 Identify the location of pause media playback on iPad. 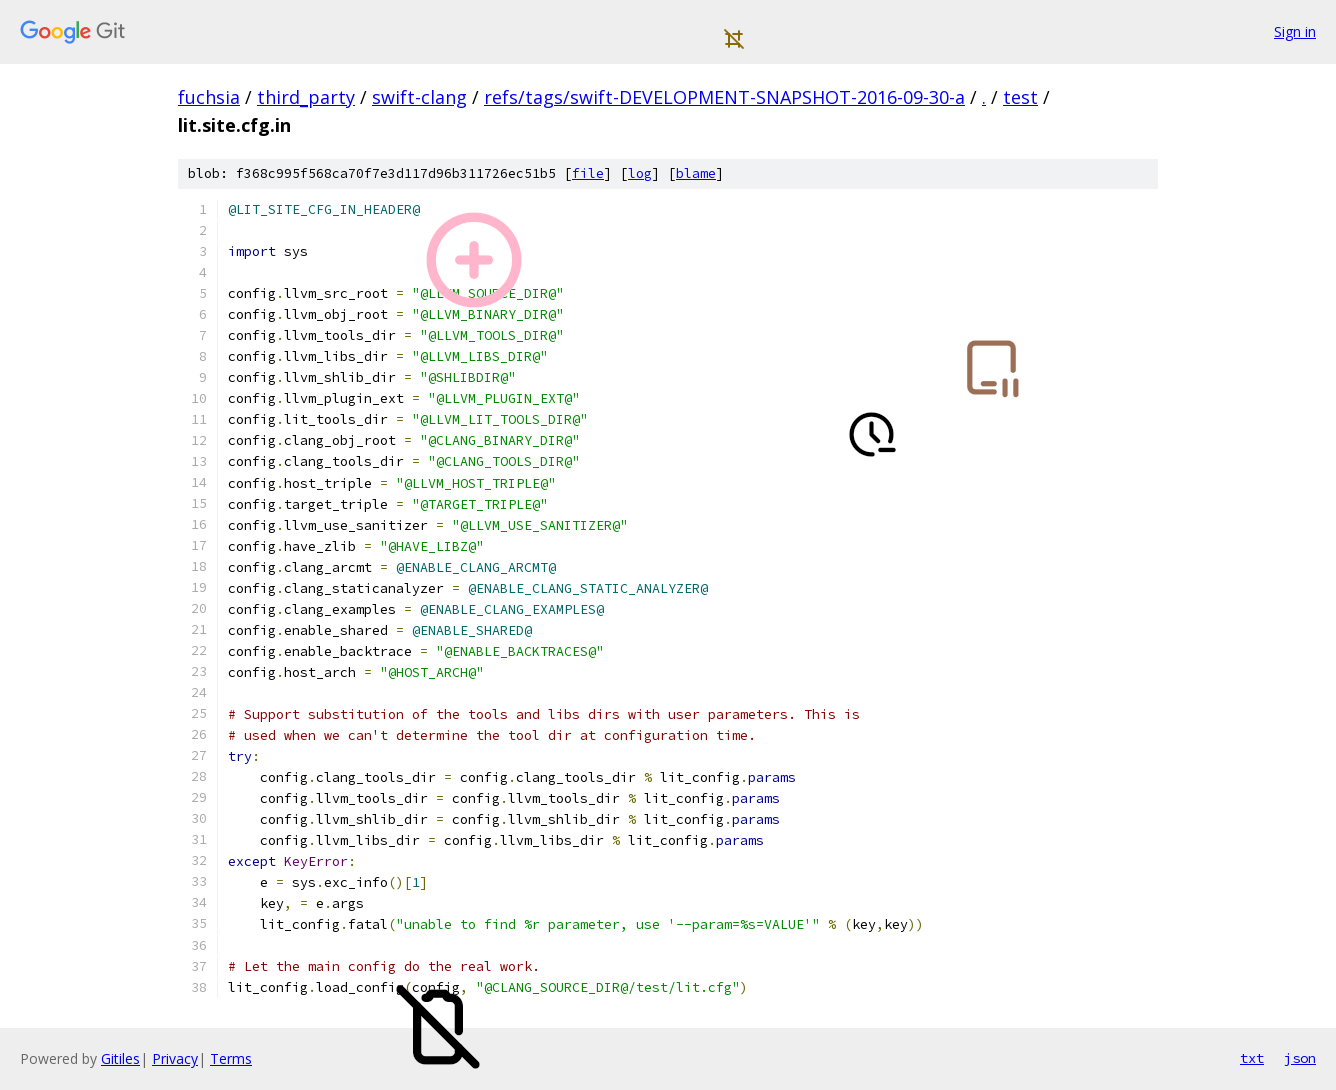
(991, 367).